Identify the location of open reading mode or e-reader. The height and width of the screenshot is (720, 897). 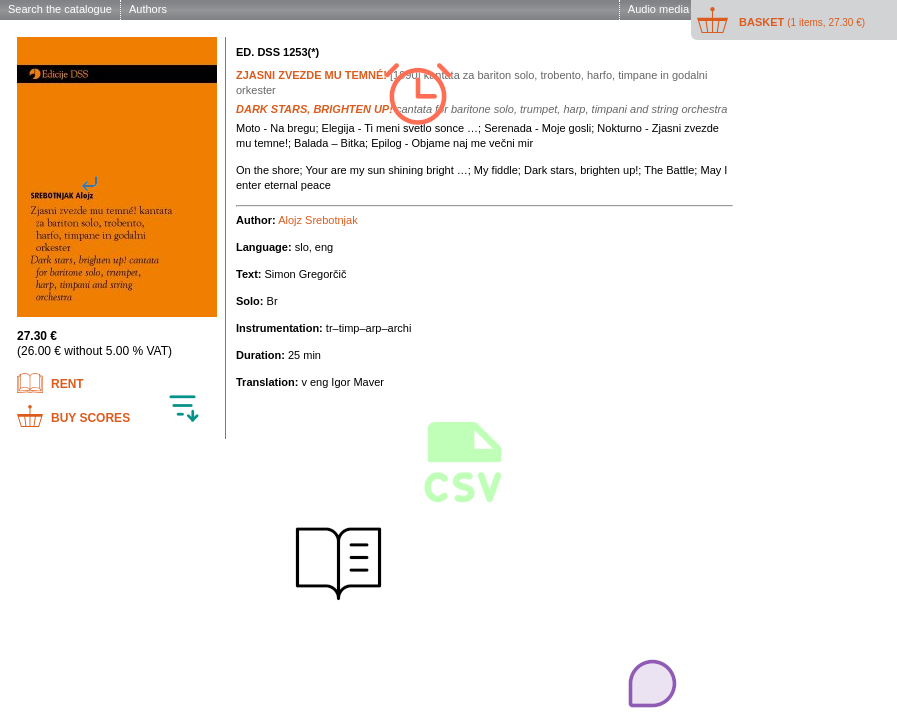
(338, 557).